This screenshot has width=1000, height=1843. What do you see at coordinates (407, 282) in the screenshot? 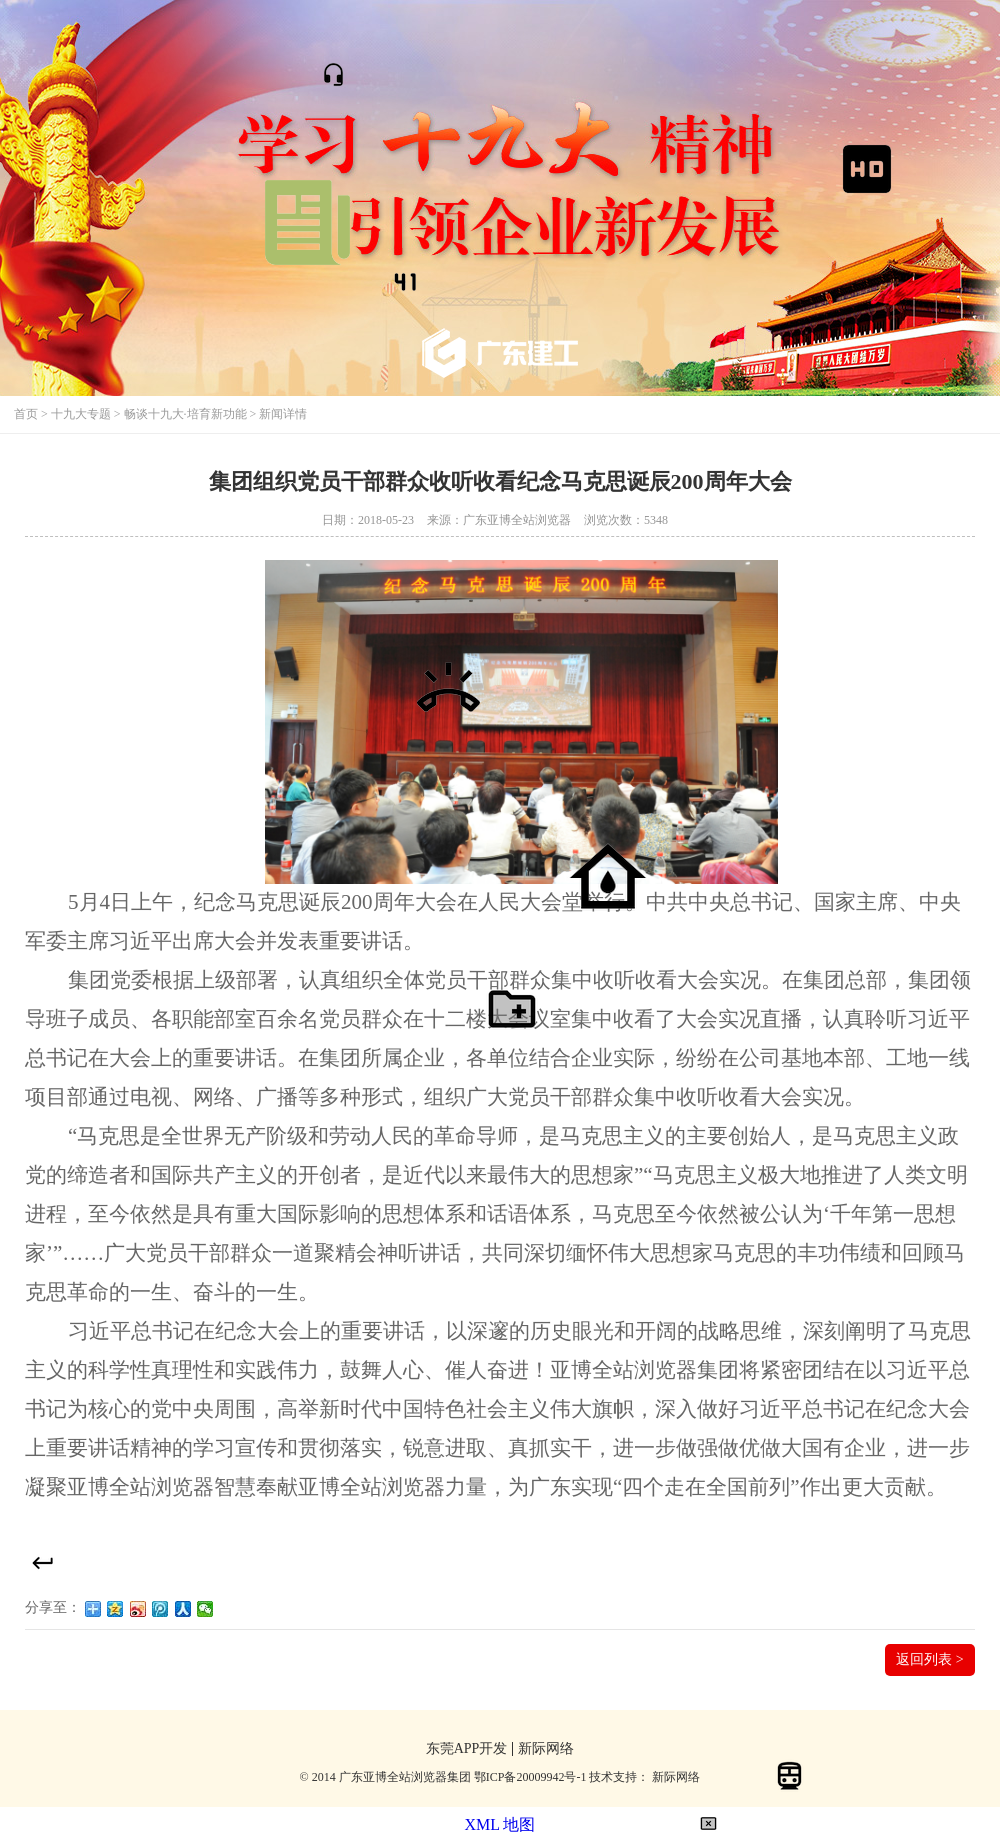
I see `indicates item number 41 in a list or sequence` at bounding box center [407, 282].